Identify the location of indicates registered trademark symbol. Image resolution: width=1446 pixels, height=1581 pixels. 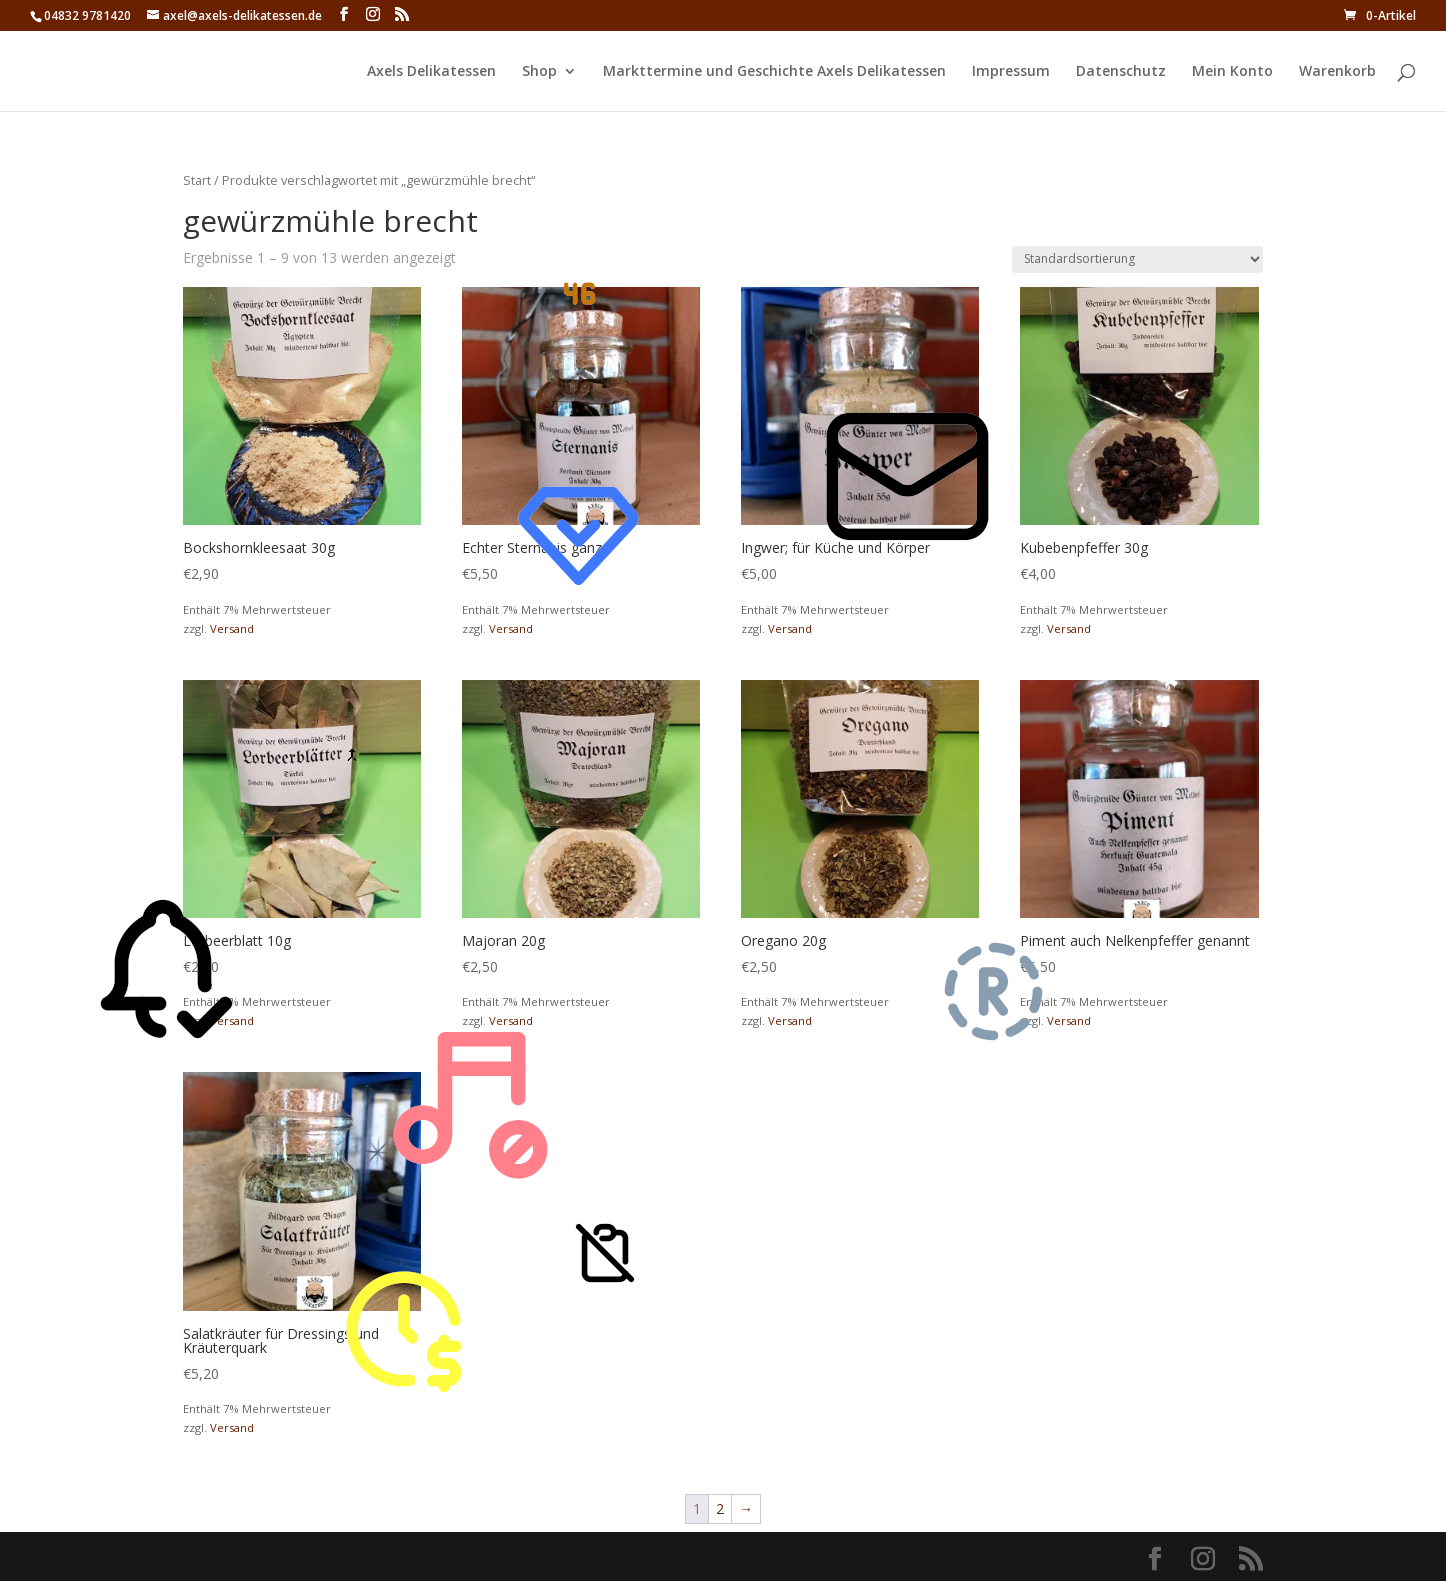
(993, 991).